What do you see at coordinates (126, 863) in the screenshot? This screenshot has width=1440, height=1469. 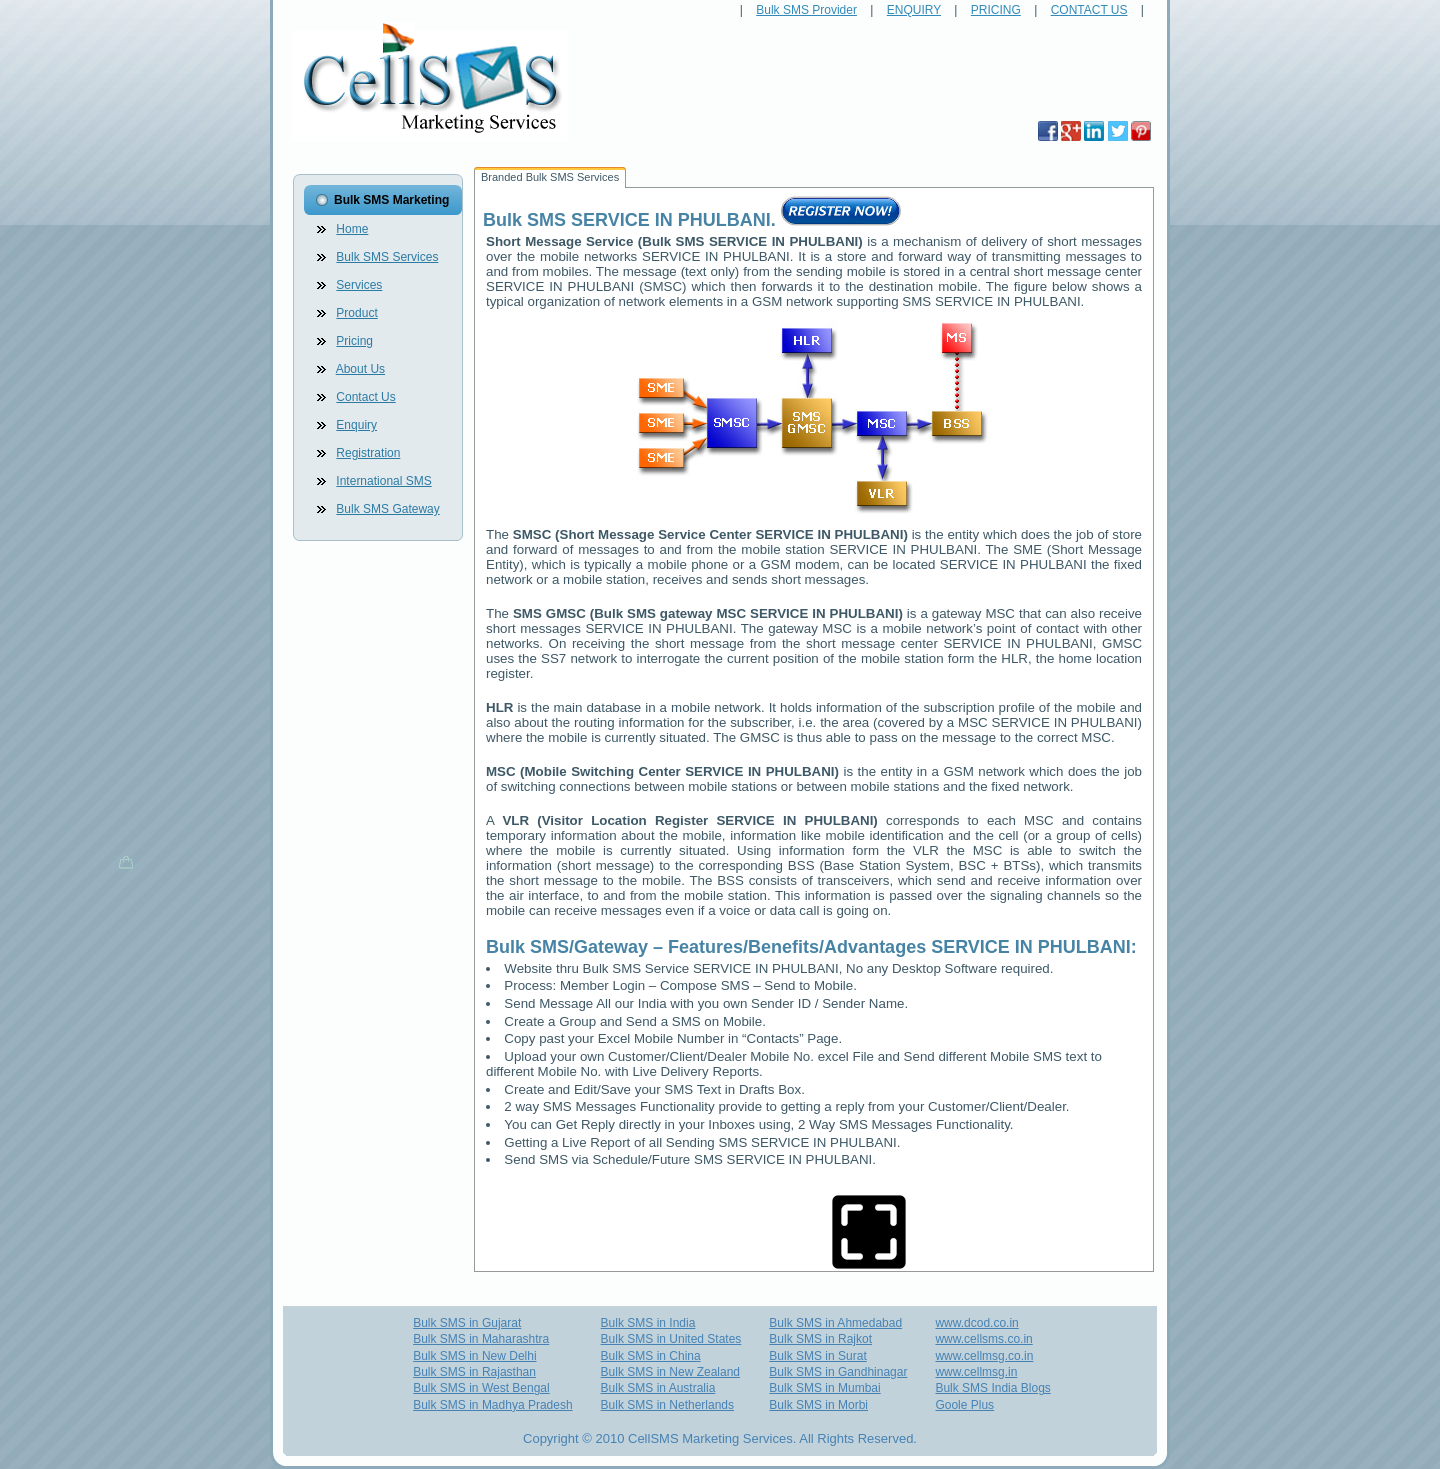 I see `access shopping bag or cart` at bounding box center [126, 863].